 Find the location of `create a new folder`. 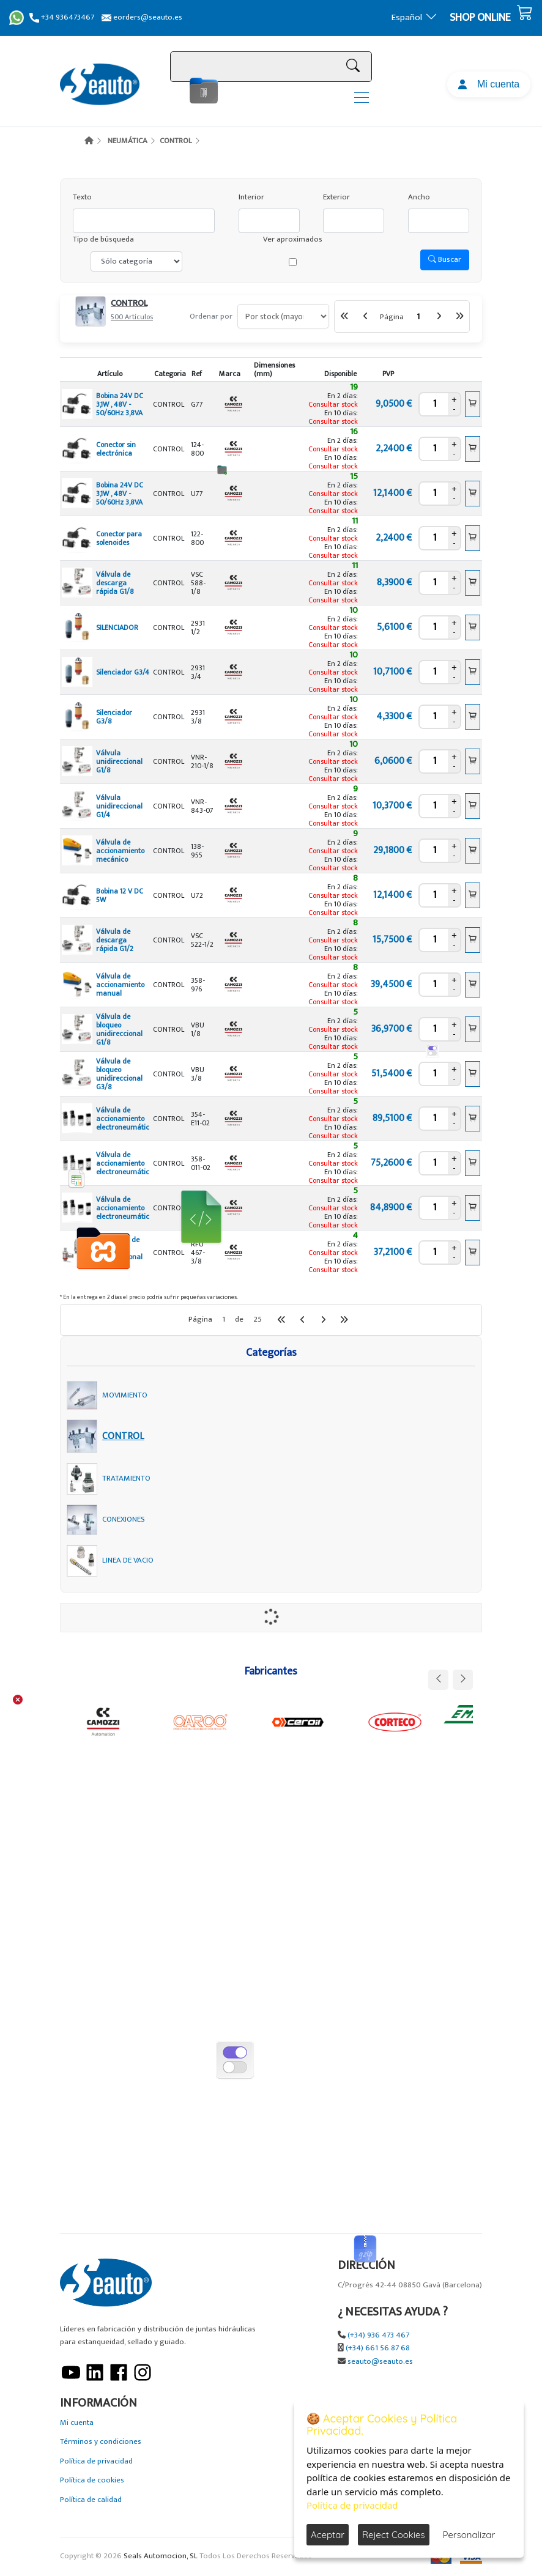

create a new folder is located at coordinates (222, 470).